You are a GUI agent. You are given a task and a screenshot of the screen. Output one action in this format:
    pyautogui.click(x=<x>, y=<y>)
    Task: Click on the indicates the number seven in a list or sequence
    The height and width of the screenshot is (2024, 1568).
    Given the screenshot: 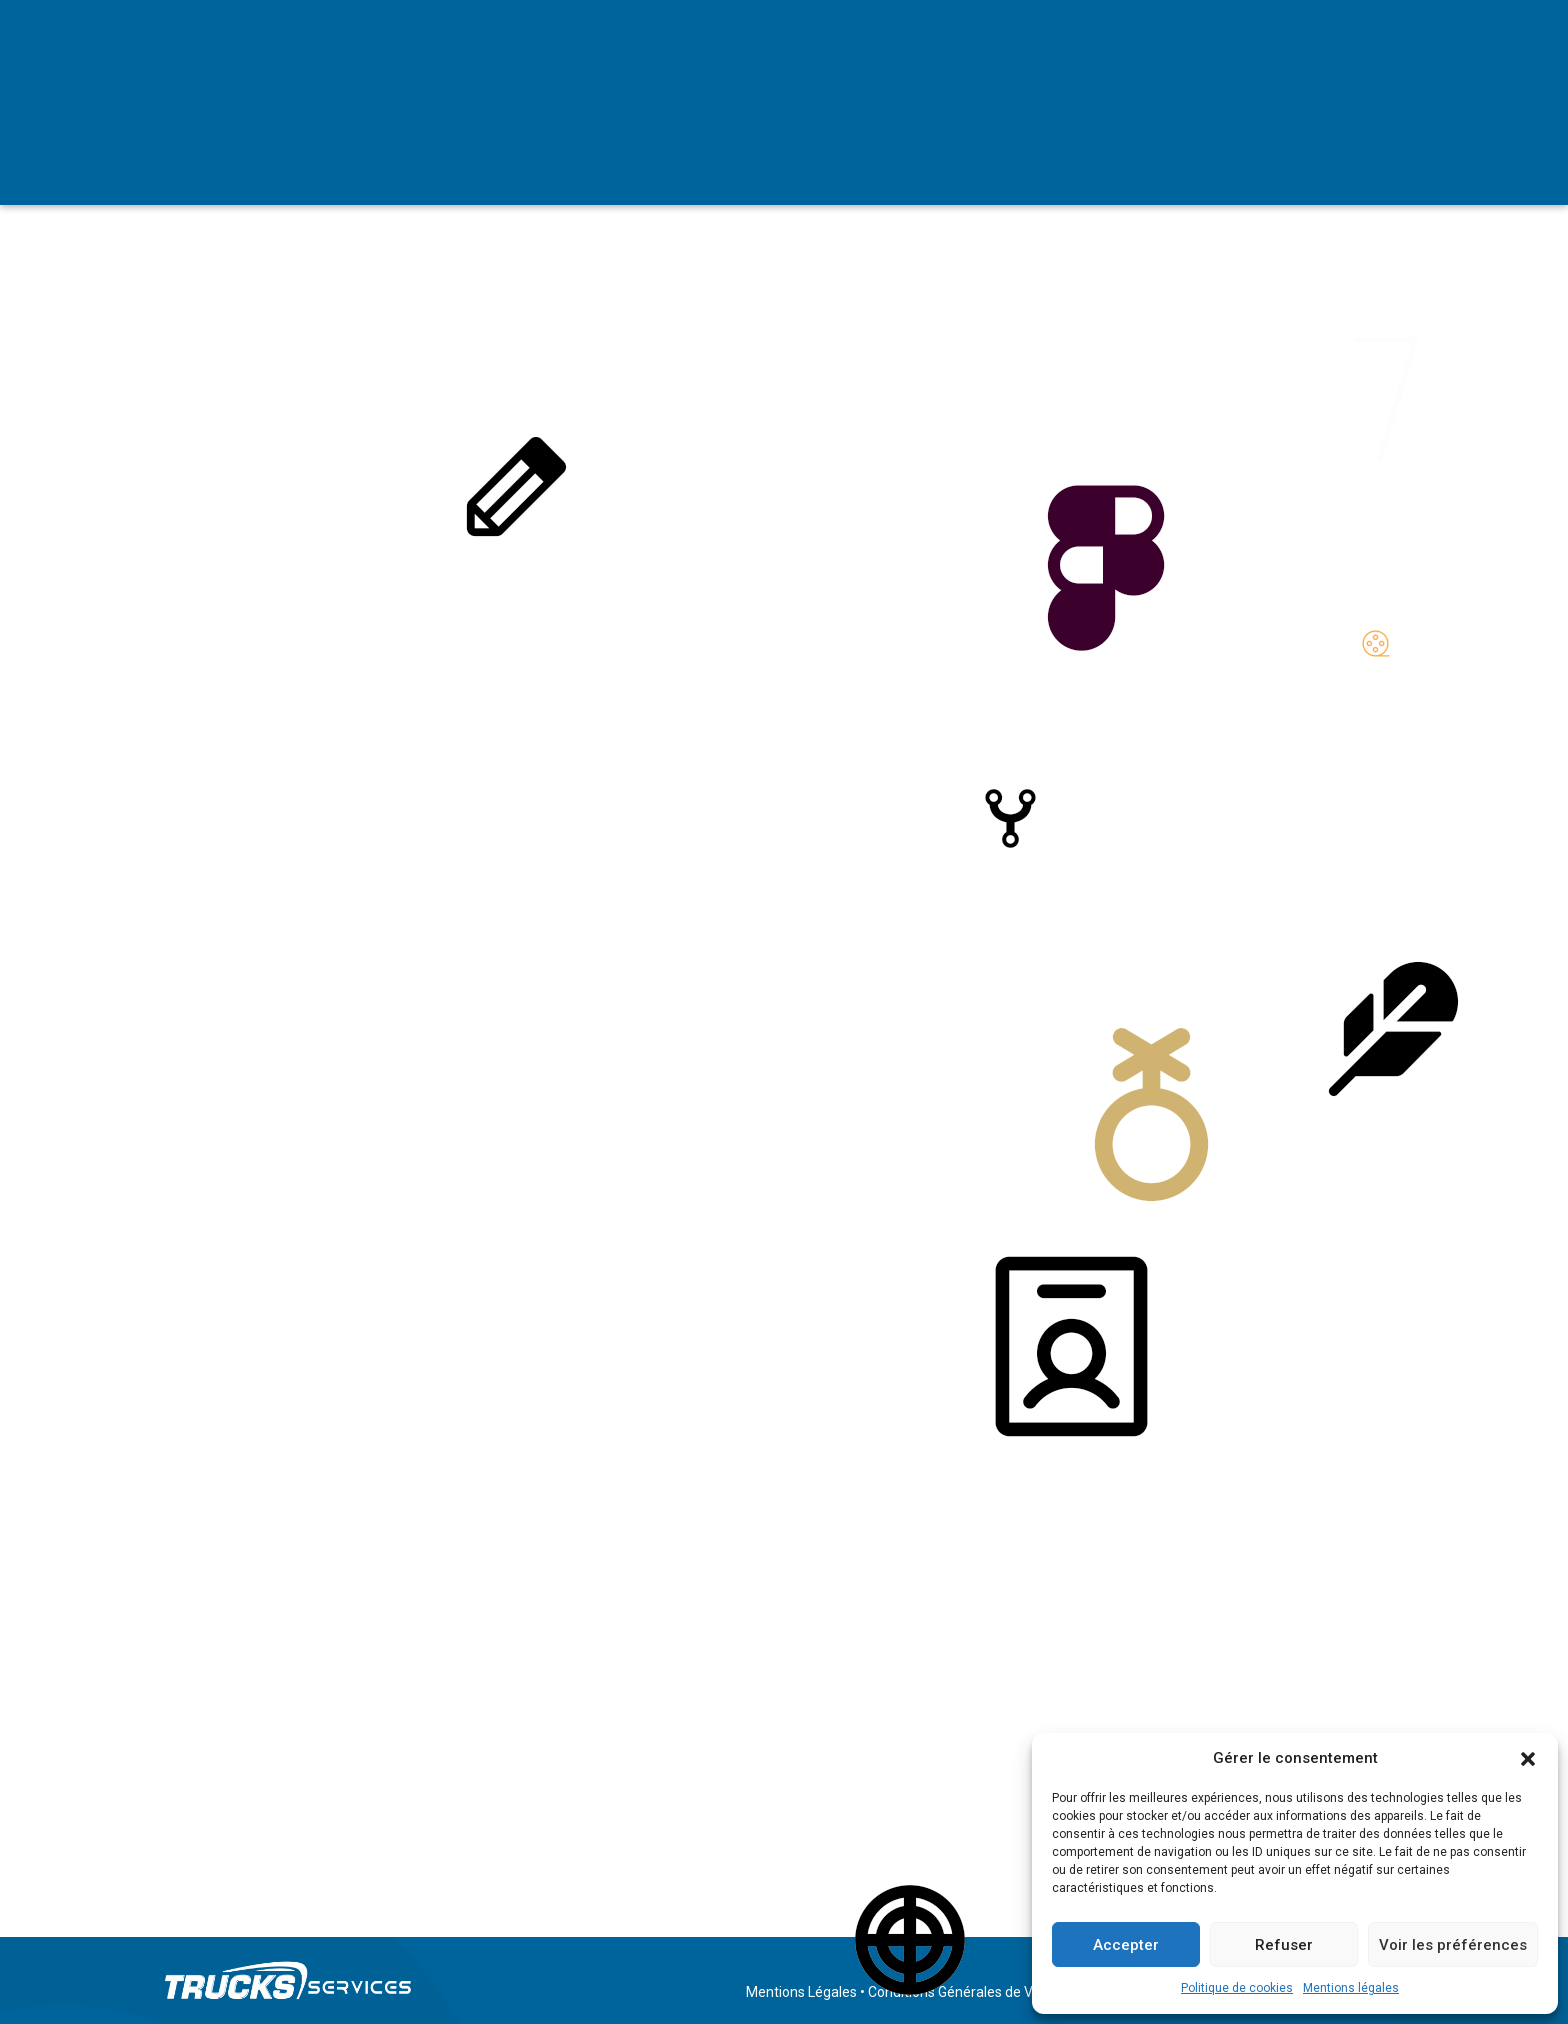 What is the action you would take?
    pyautogui.click(x=1386, y=399)
    